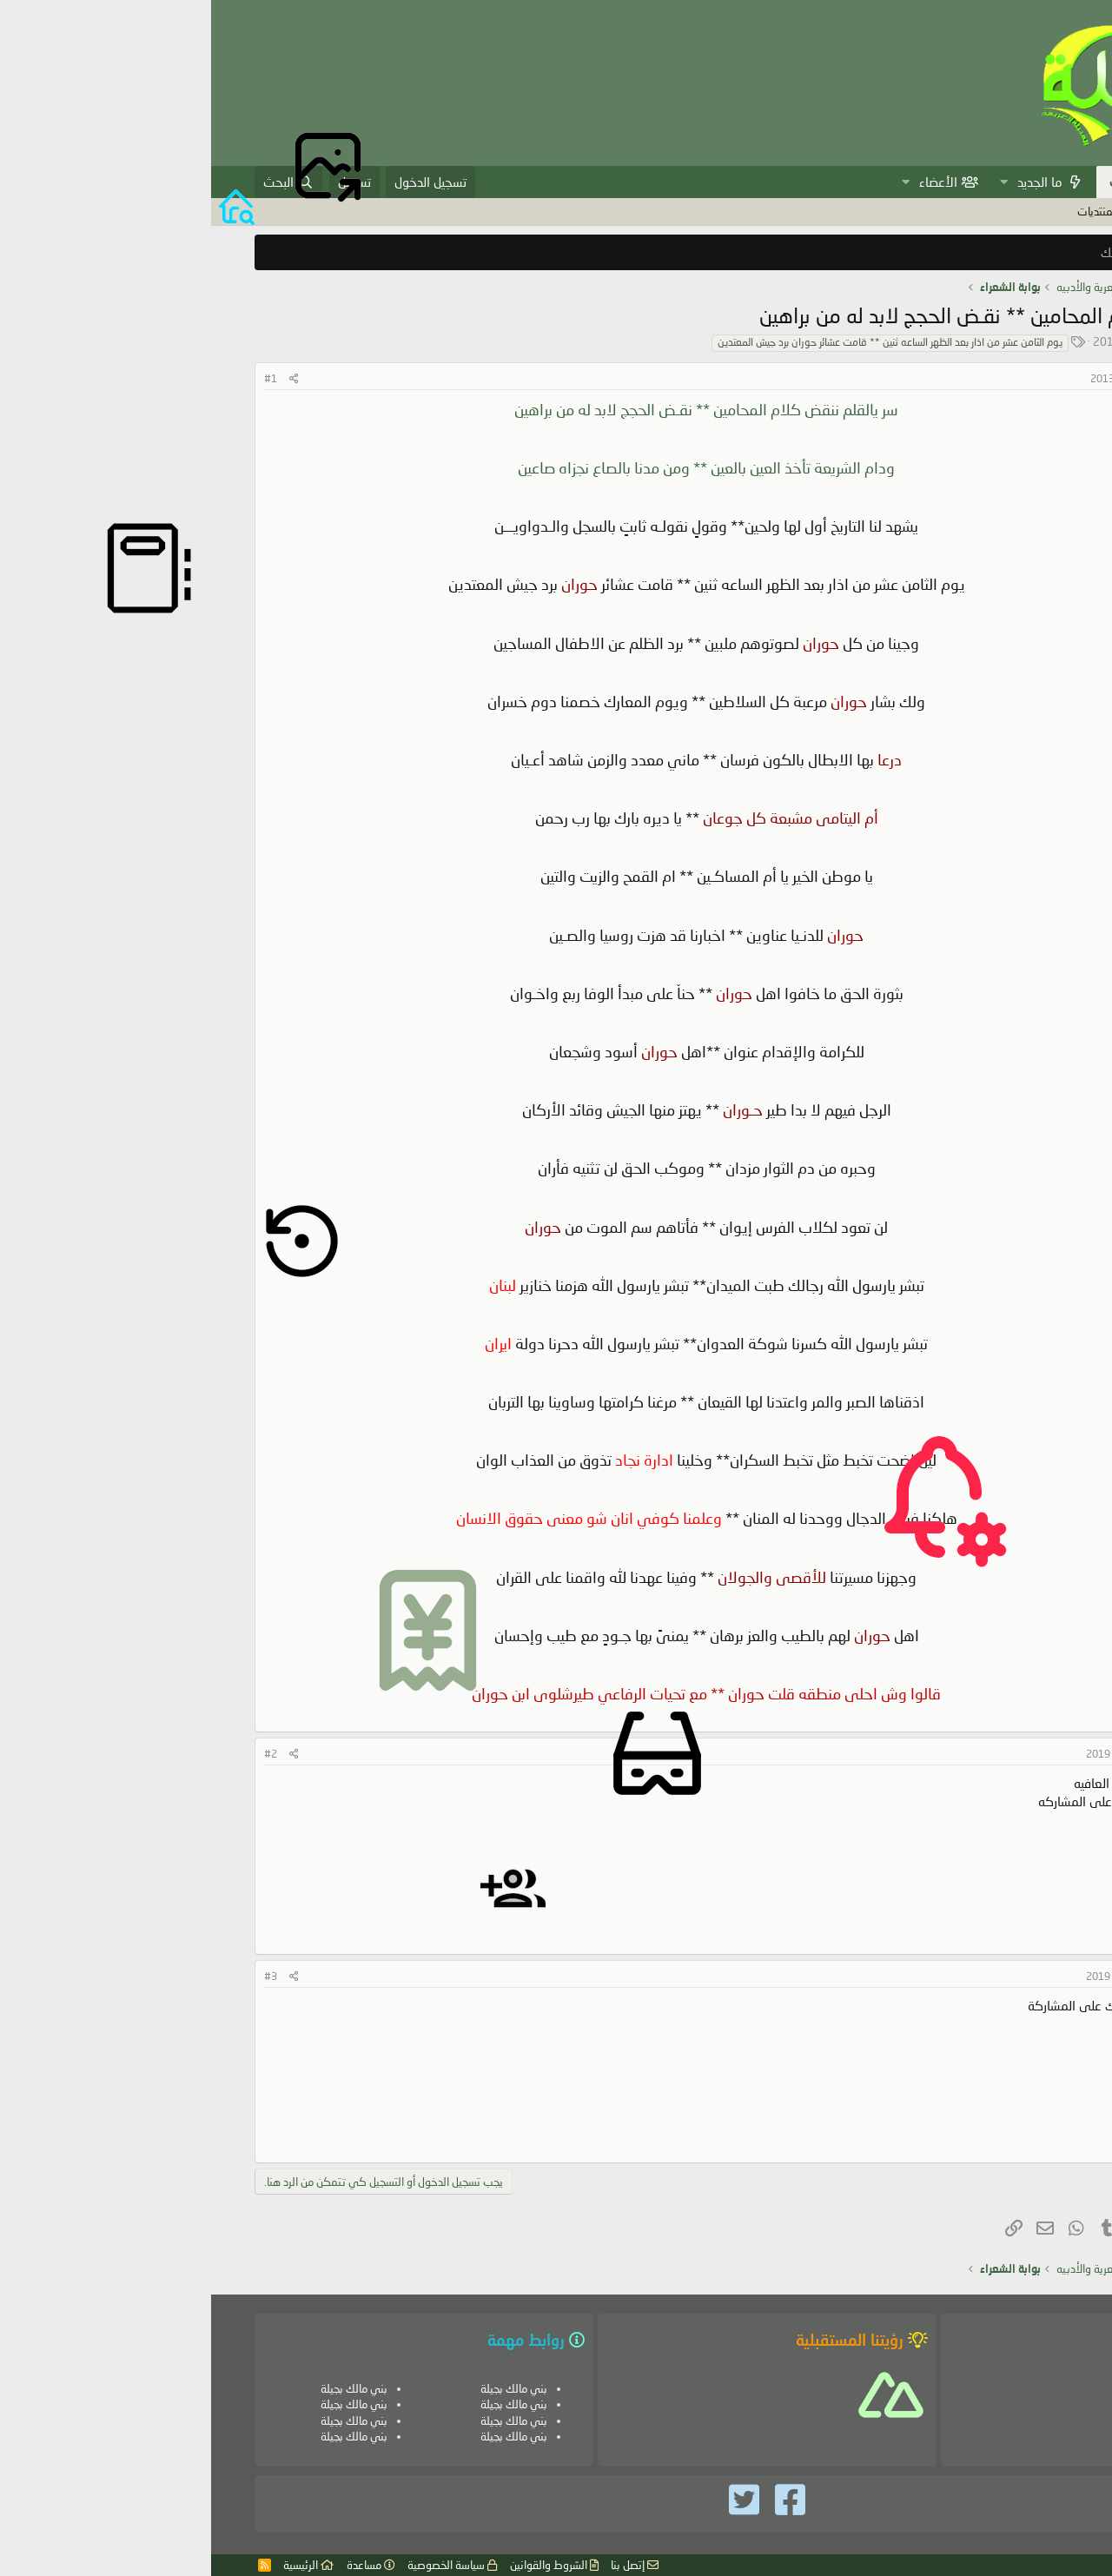 This screenshot has width=1112, height=2576. I want to click on add a new member to a group, so click(513, 1888).